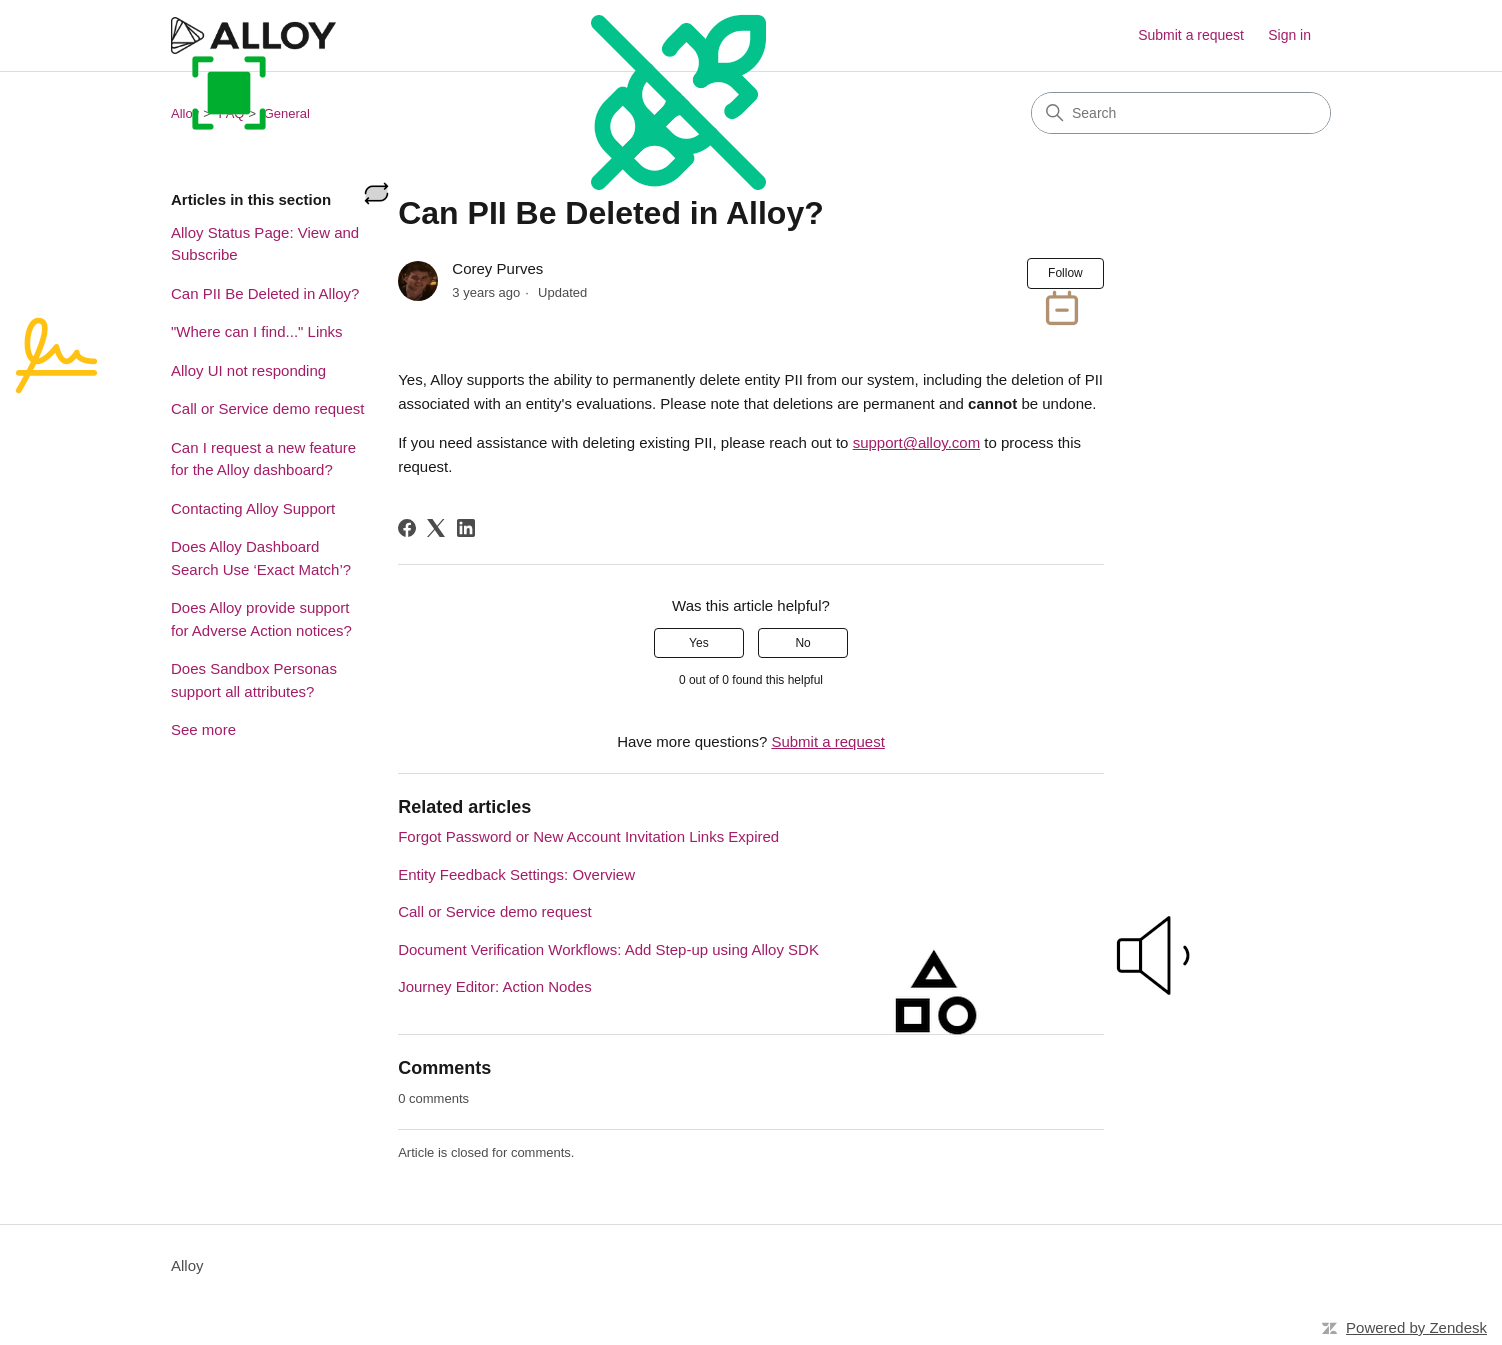 Image resolution: width=1502 pixels, height=1345 pixels. What do you see at coordinates (1062, 309) in the screenshot?
I see `remove an event from your calendar` at bounding box center [1062, 309].